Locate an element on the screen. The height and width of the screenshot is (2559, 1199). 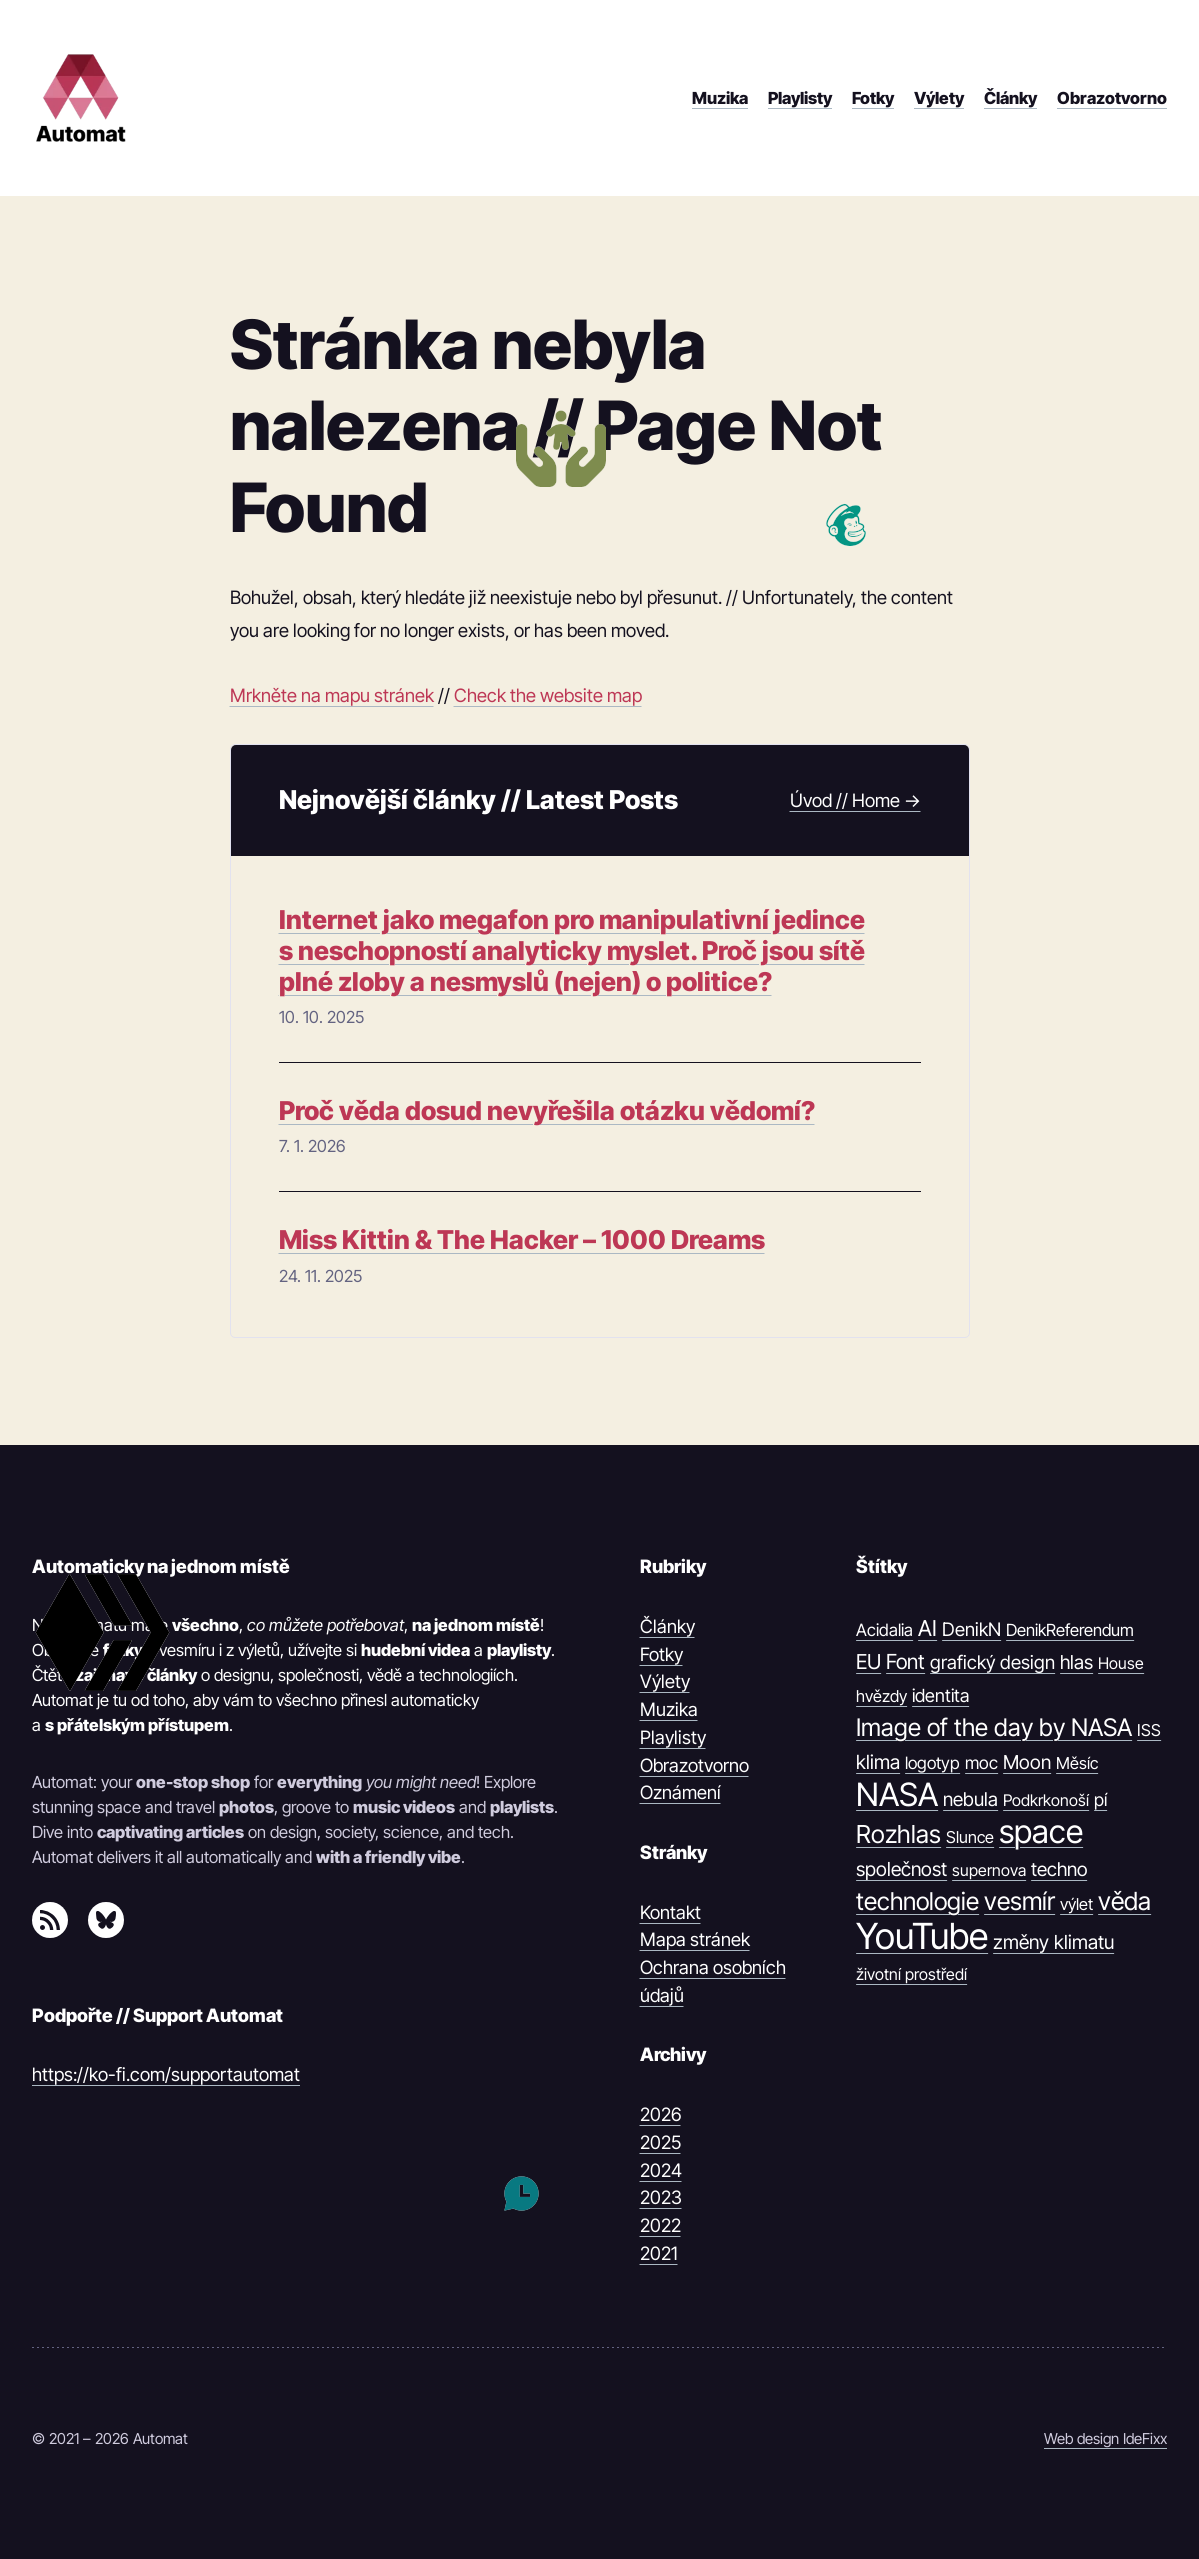
hive blockchain platform logo is located at coordinates (102, 1632).